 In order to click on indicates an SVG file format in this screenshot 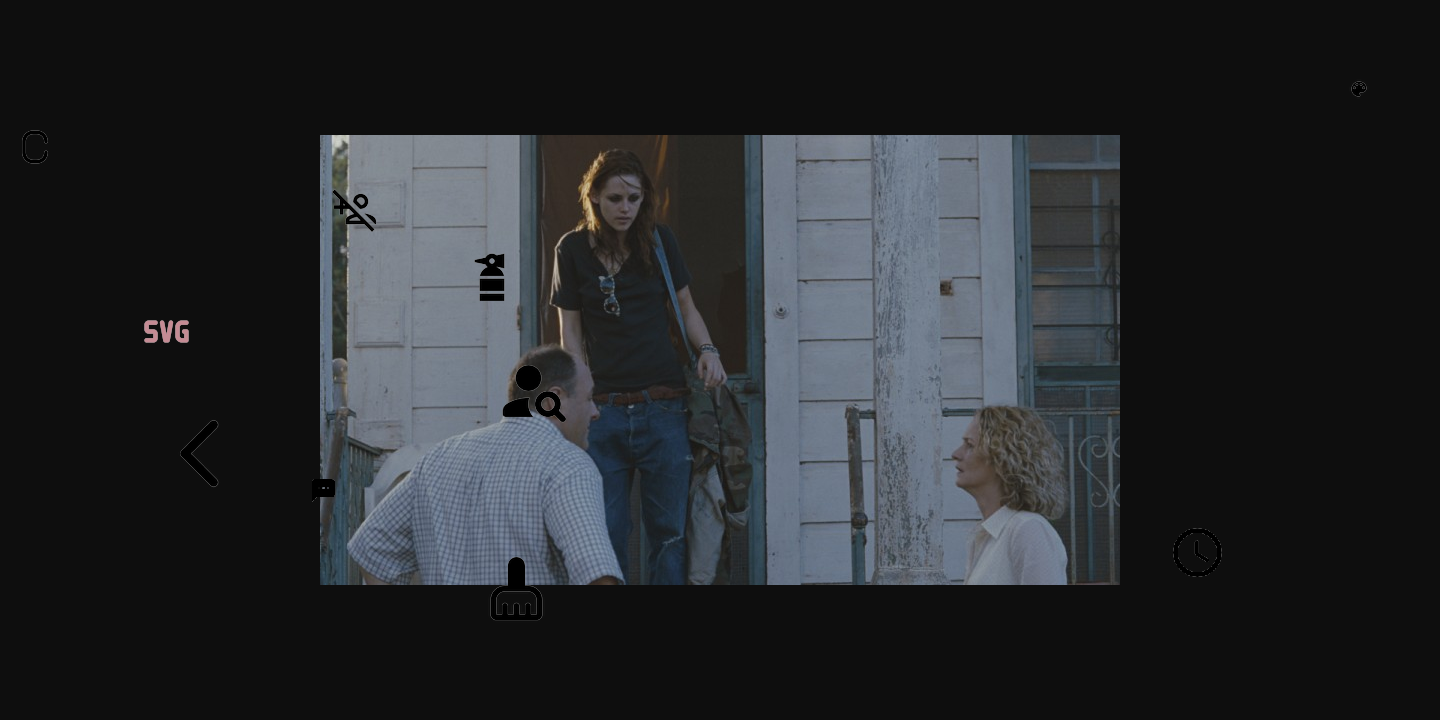, I will do `click(166, 331)`.